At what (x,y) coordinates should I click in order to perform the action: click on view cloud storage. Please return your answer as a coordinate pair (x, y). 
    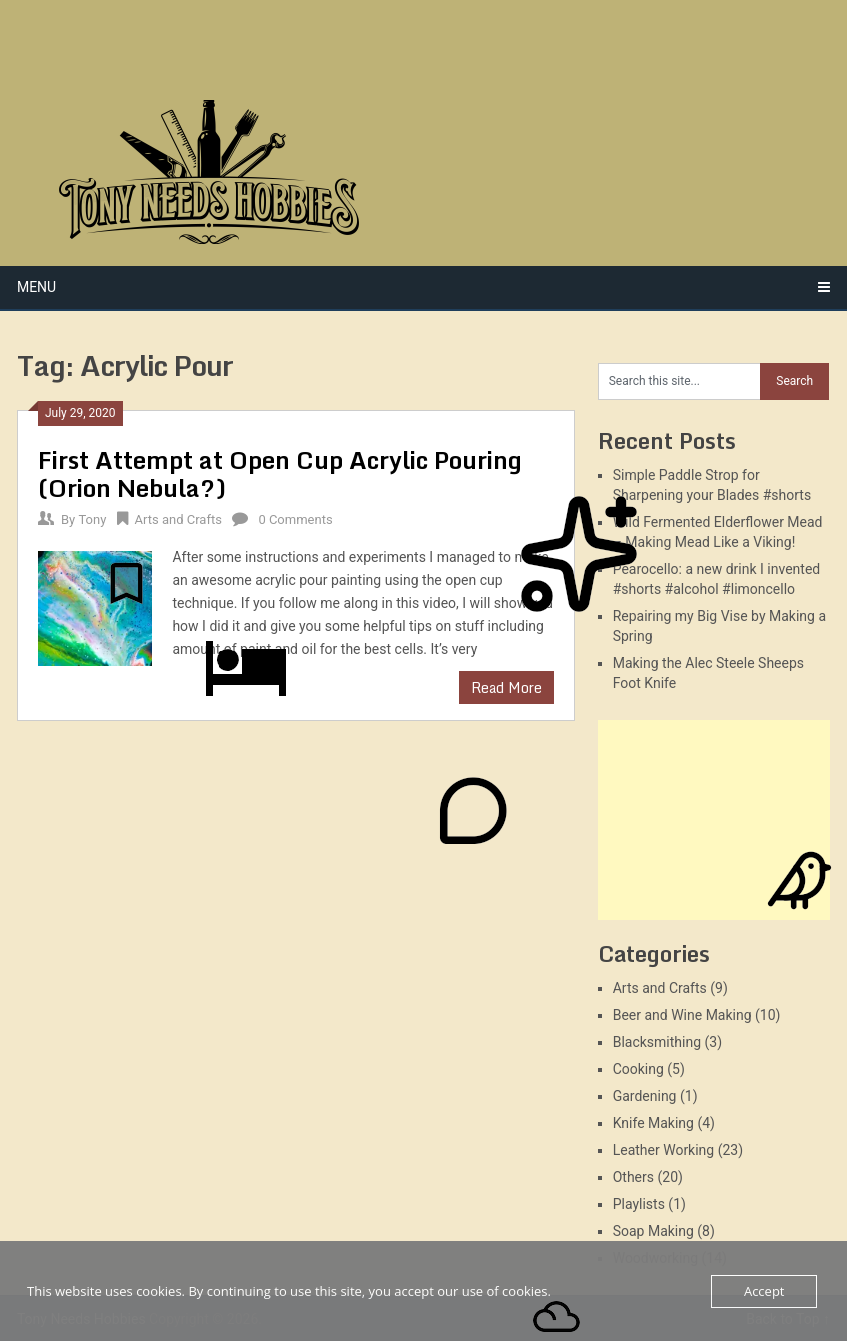
    Looking at the image, I should click on (556, 1316).